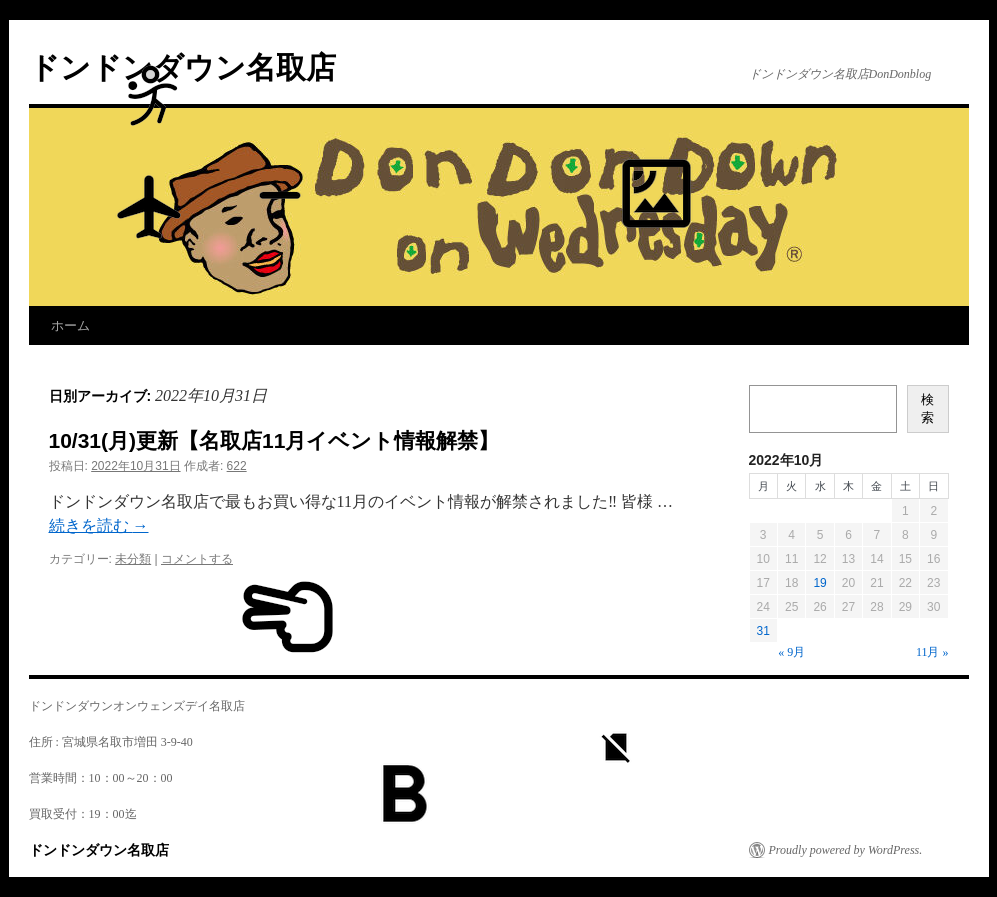 This screenshot has height=897, width=997. I want to click on enable airplane mode, so click(149, 207).